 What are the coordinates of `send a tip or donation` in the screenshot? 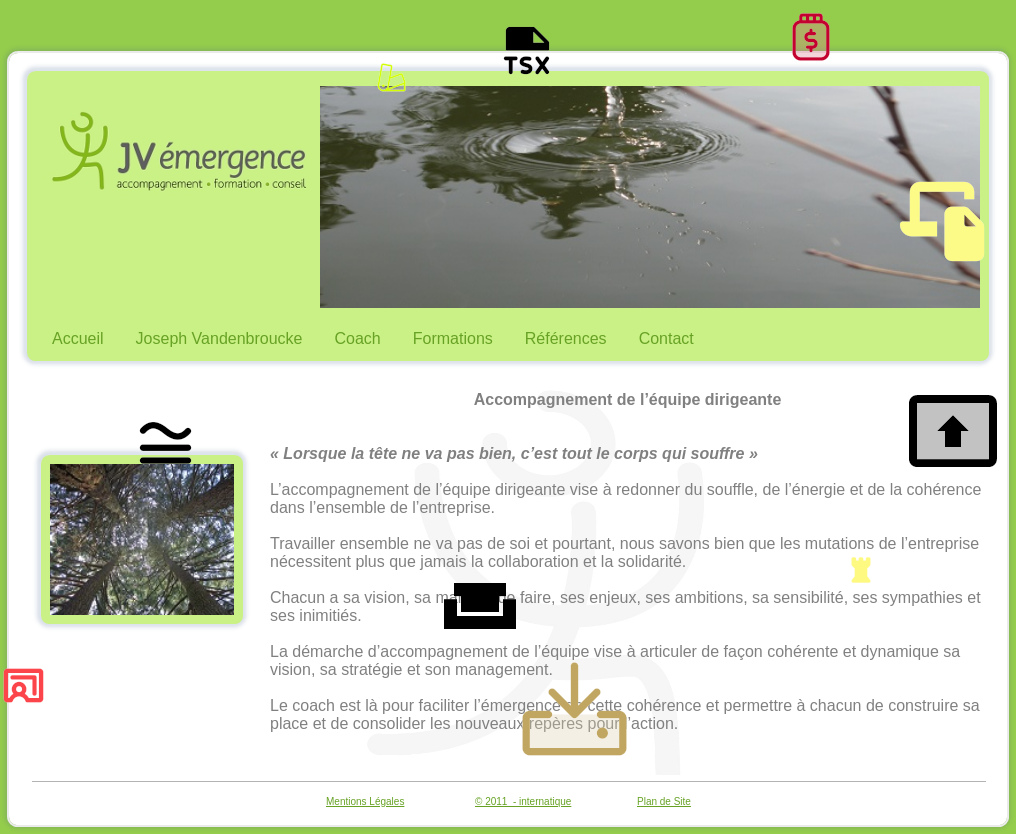 It's located at (811, 37).